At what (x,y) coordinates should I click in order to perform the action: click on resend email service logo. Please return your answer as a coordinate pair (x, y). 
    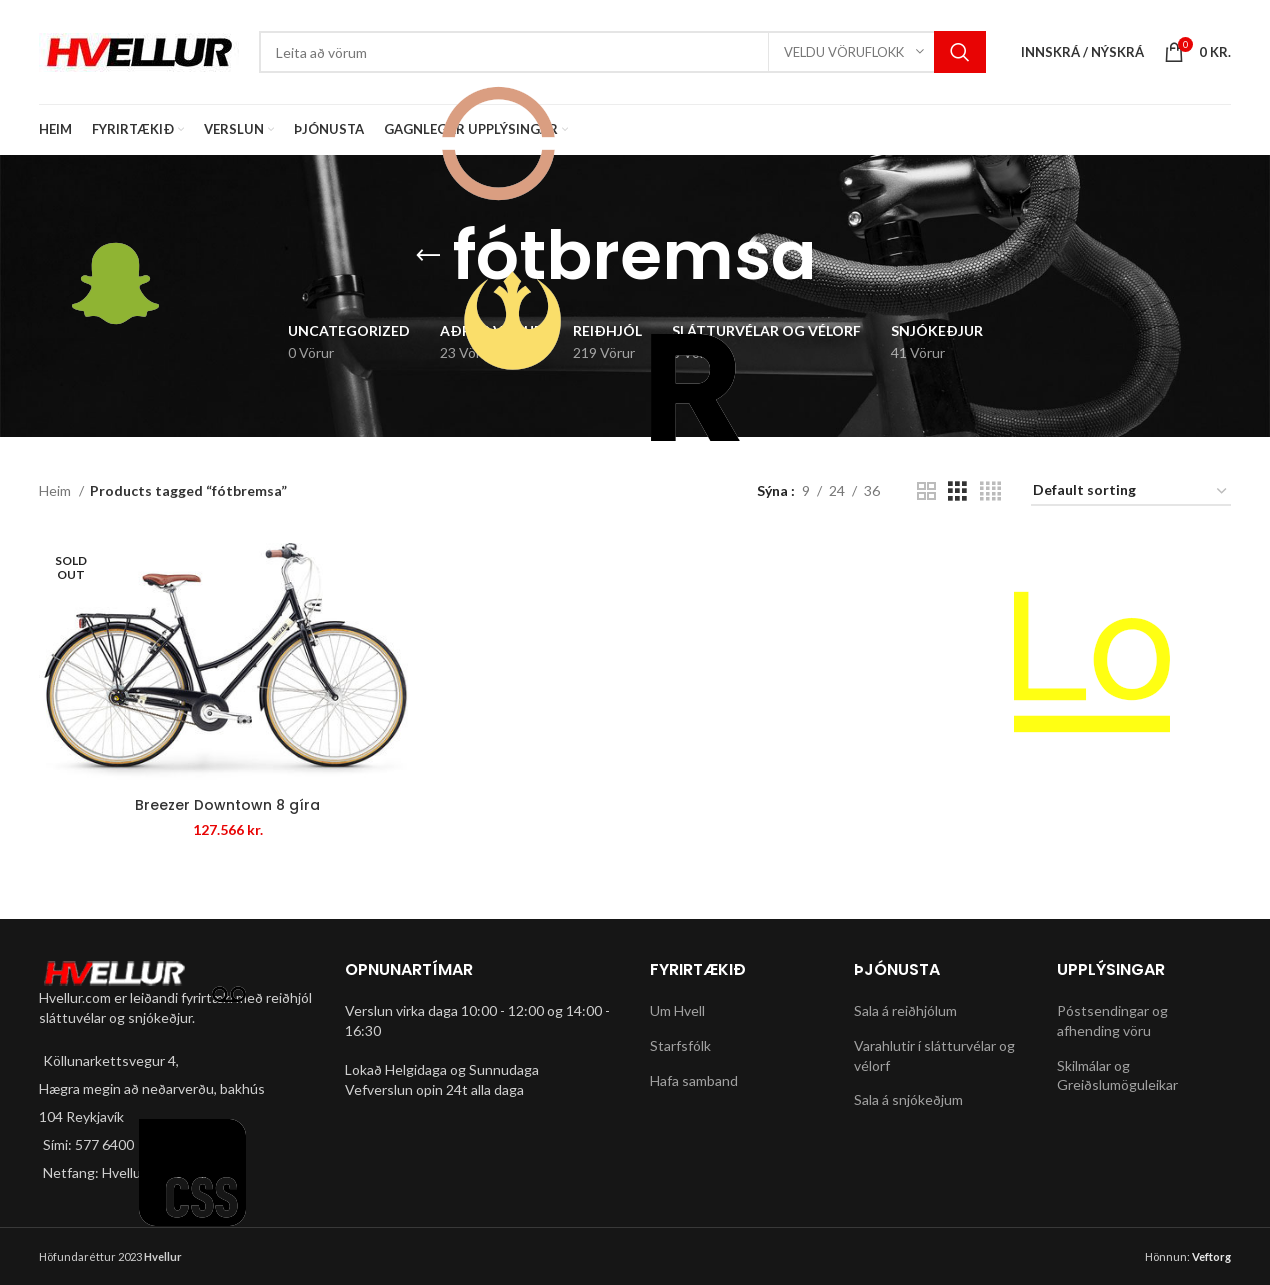
    Looking at the image, I should click on (695, 387).